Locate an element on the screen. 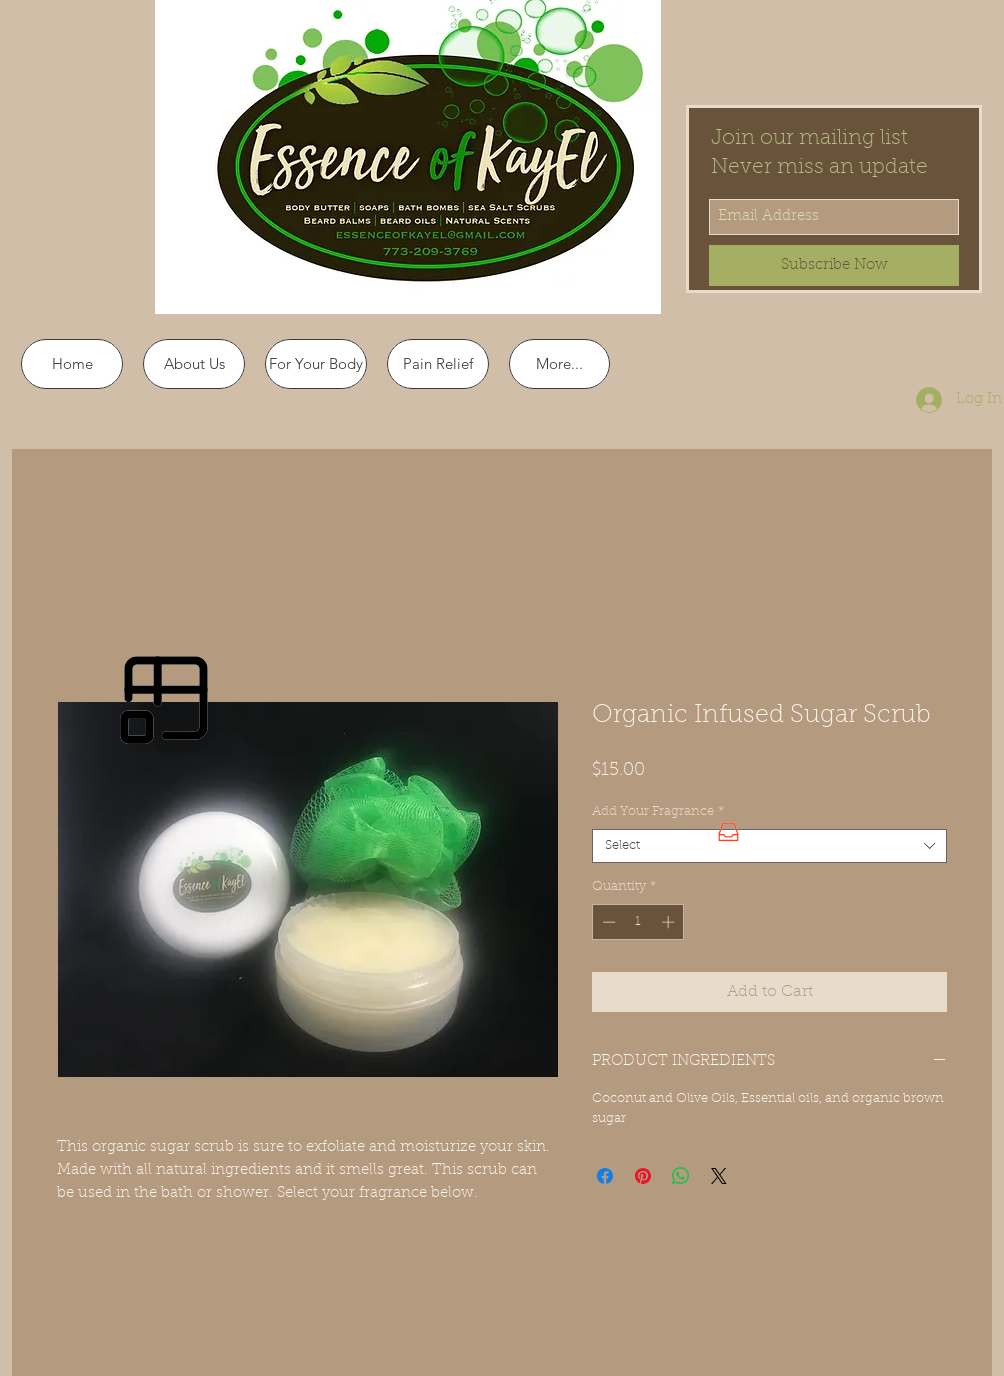 This screenshot has height=1376, width=1004. create a table alias or reference is located at coordinates (166, 698).